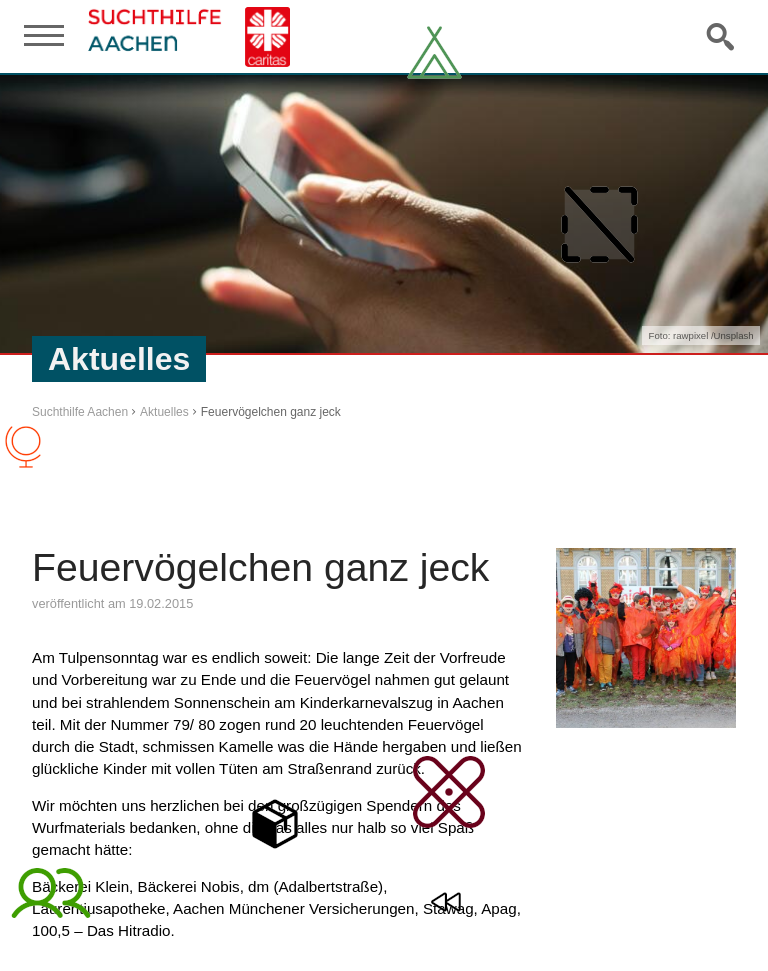 The image size is (768, 971). What do you see at coordinates (449, 792) in the screenshot?
I see `access health or first aid settings` at bounding box center [449, 792].